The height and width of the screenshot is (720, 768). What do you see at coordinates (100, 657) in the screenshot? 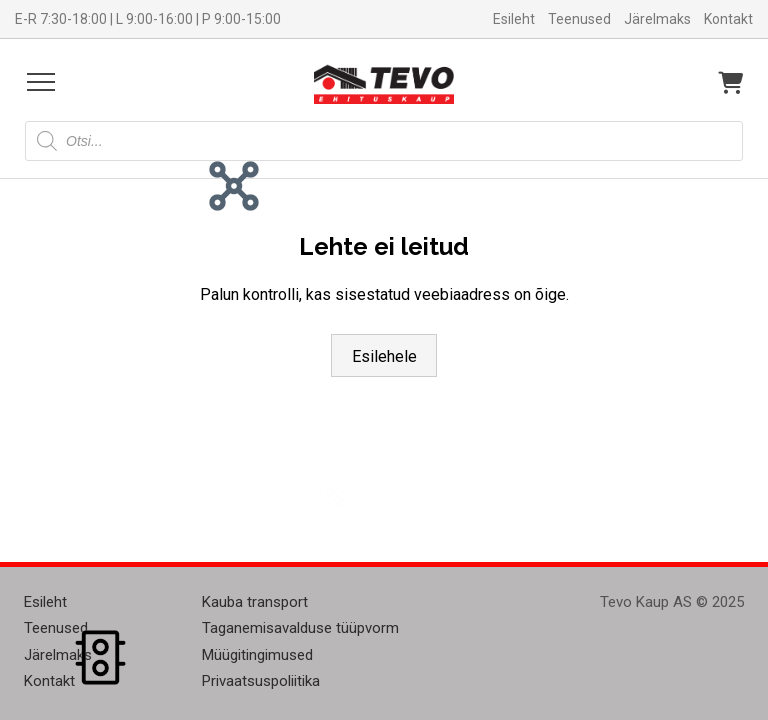
I see `view traffic conditions` at bounding box center [100, 657].